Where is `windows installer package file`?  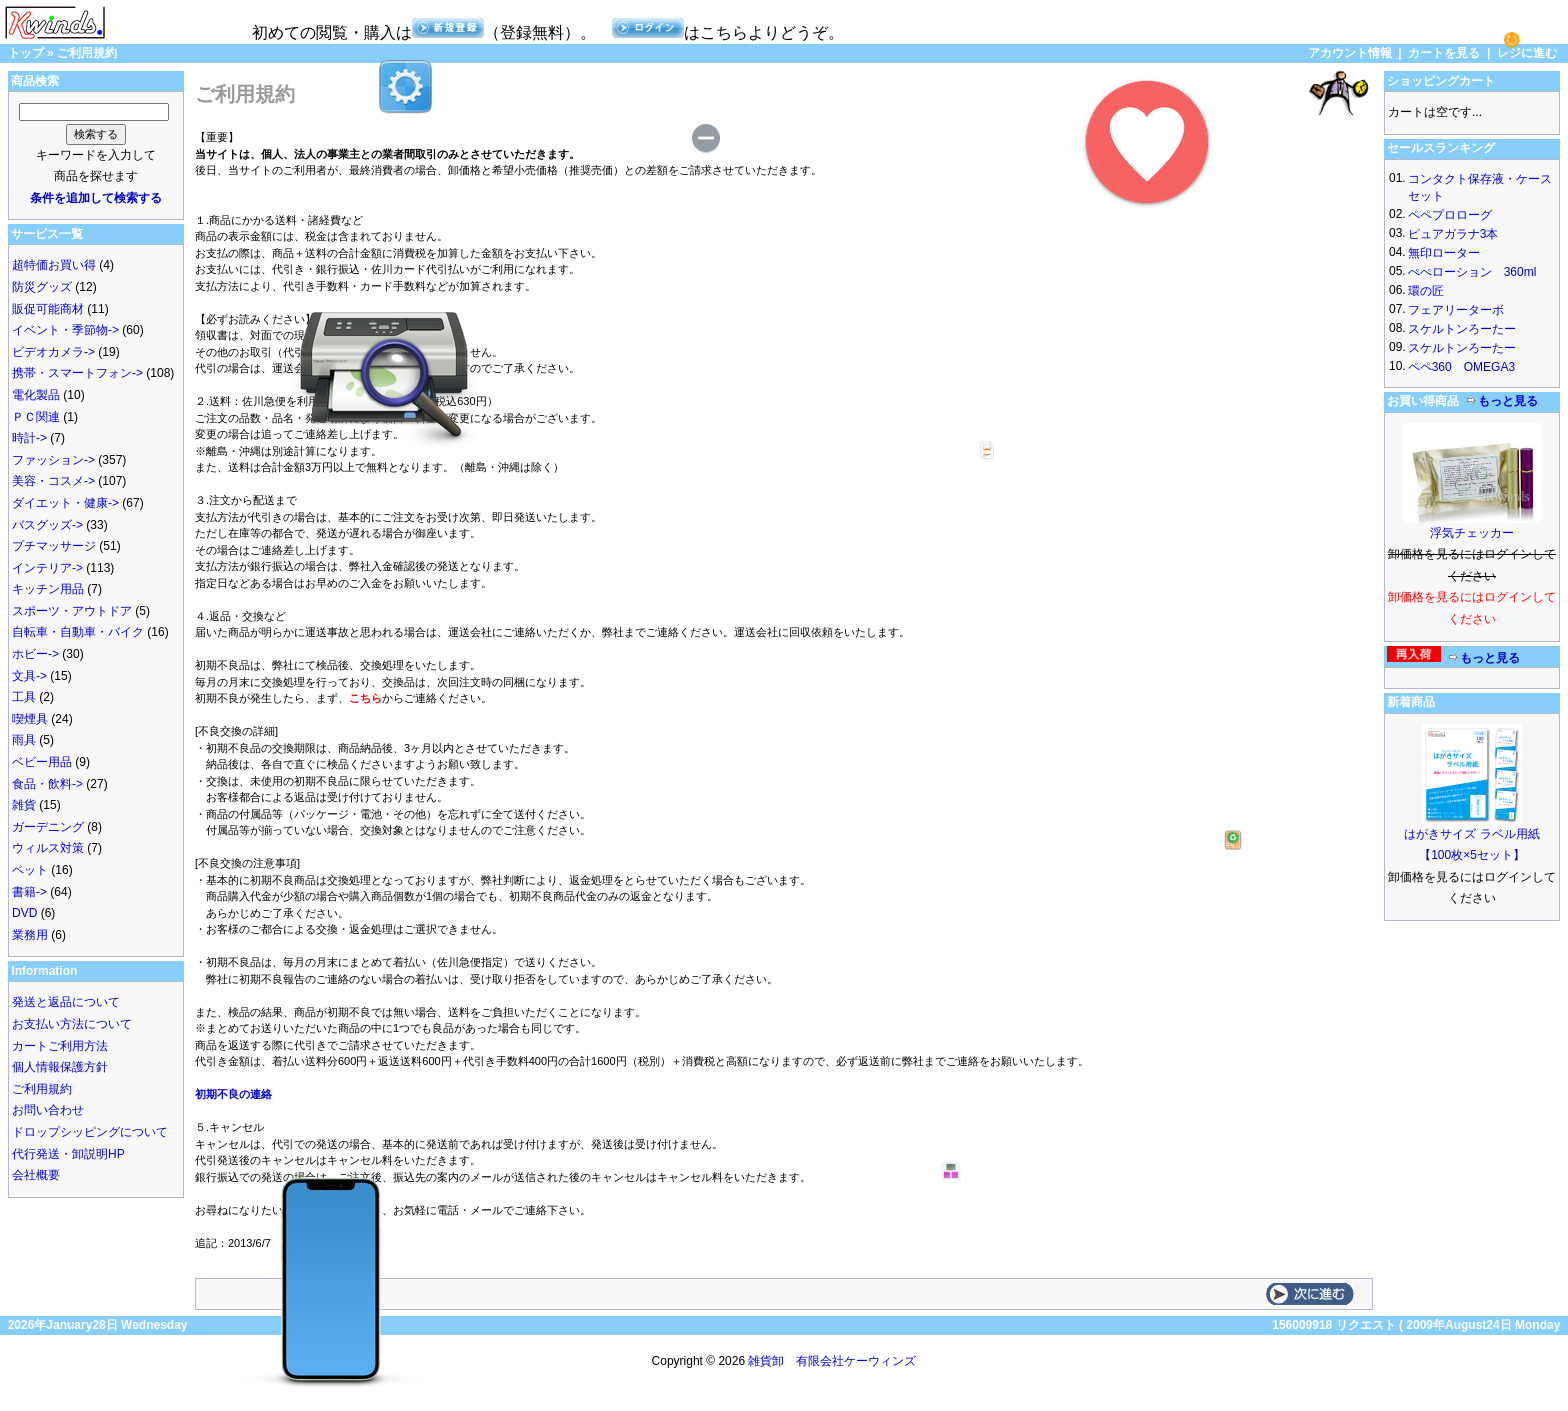 windows installer package file is located at coordinates (405, 86).